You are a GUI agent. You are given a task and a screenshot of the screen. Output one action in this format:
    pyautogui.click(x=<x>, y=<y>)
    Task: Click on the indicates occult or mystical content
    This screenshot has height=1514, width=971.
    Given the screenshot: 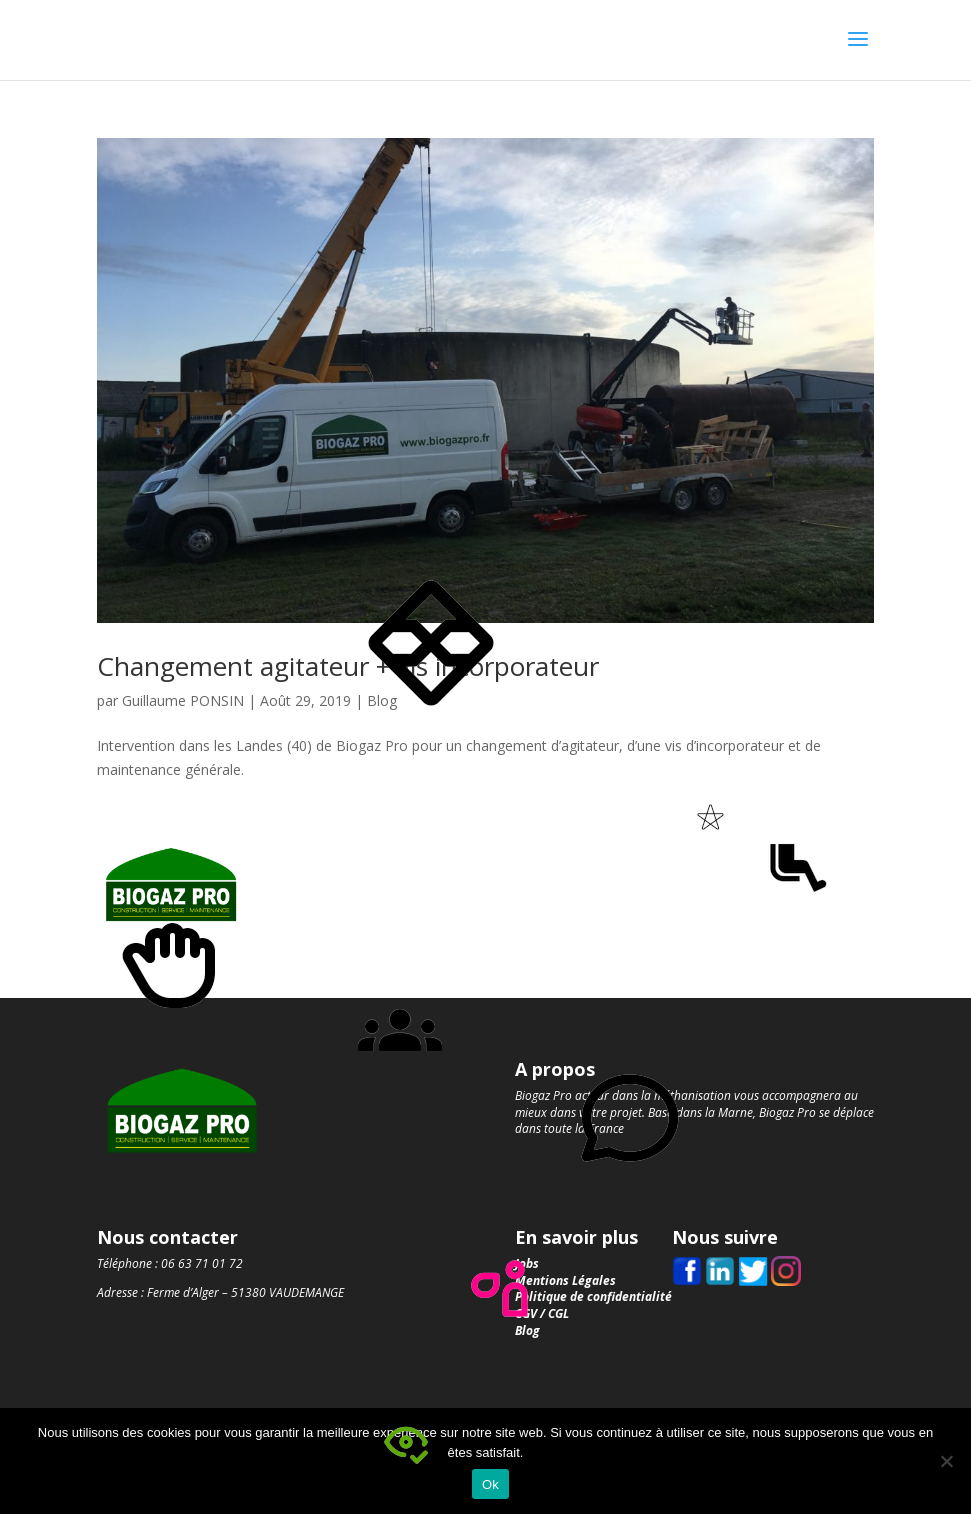 What is the action you would take?
    pyautogui.click(x=710, y=818)
    